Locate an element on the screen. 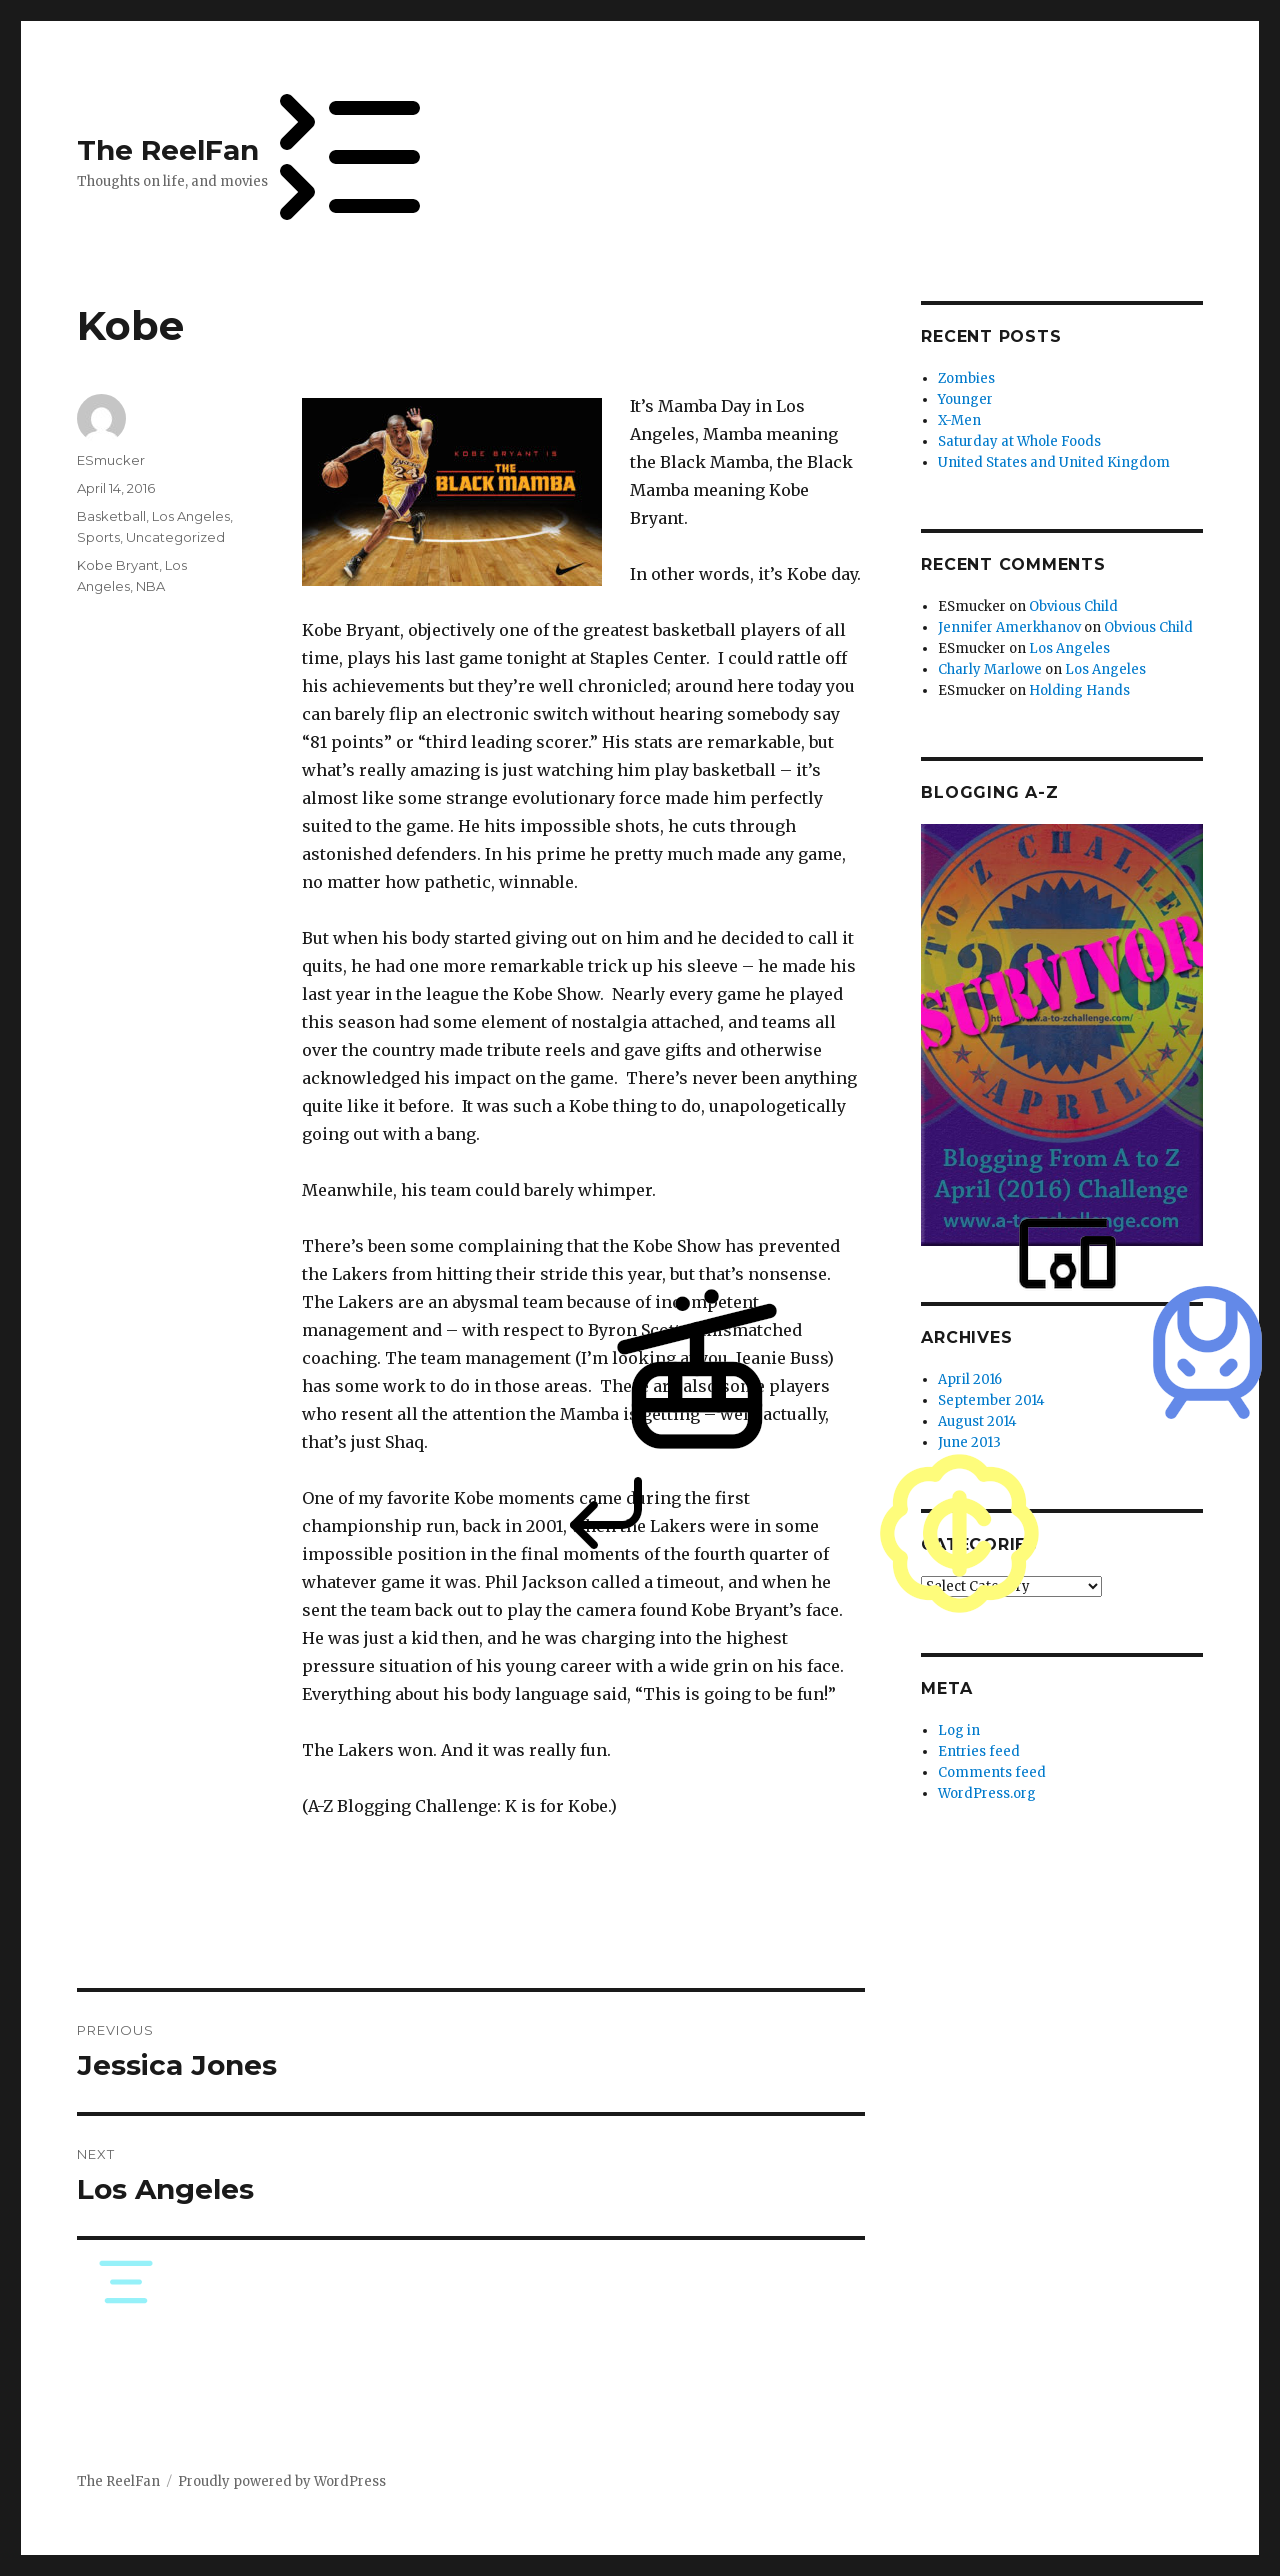  view cent-based pricing or rewards is located at coordinates (959, 1533).